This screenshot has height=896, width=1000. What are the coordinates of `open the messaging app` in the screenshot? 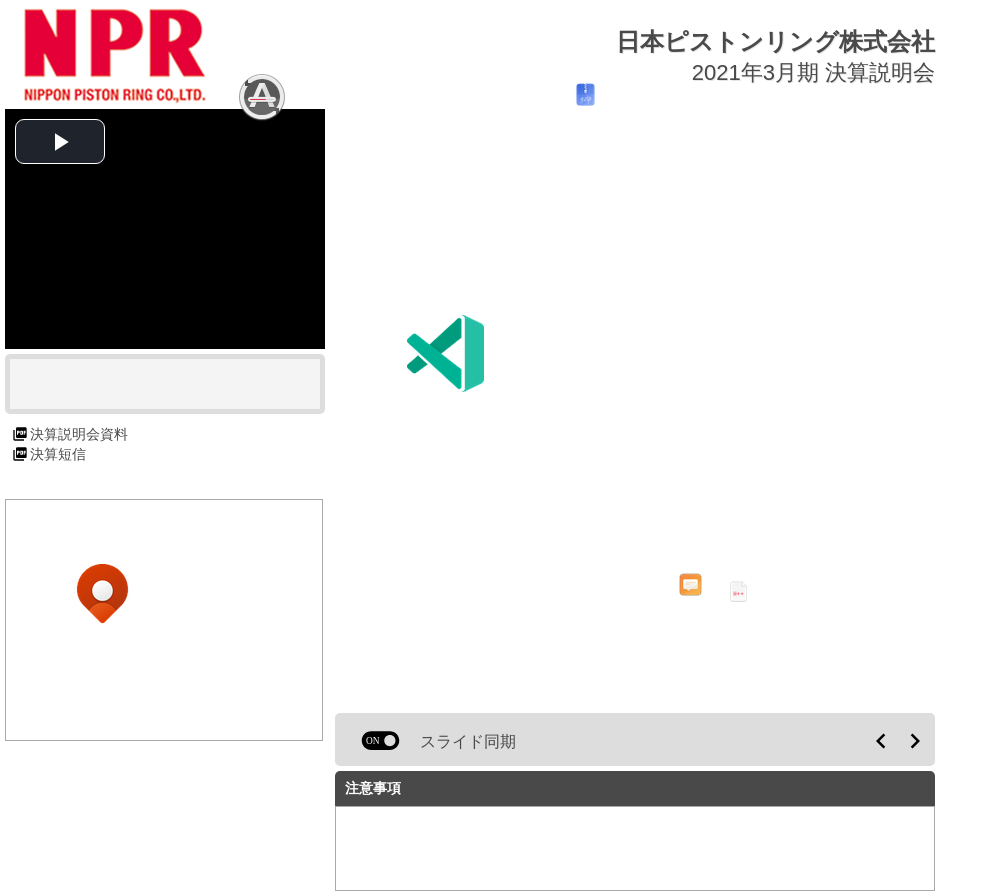 It's located at (690, 584).